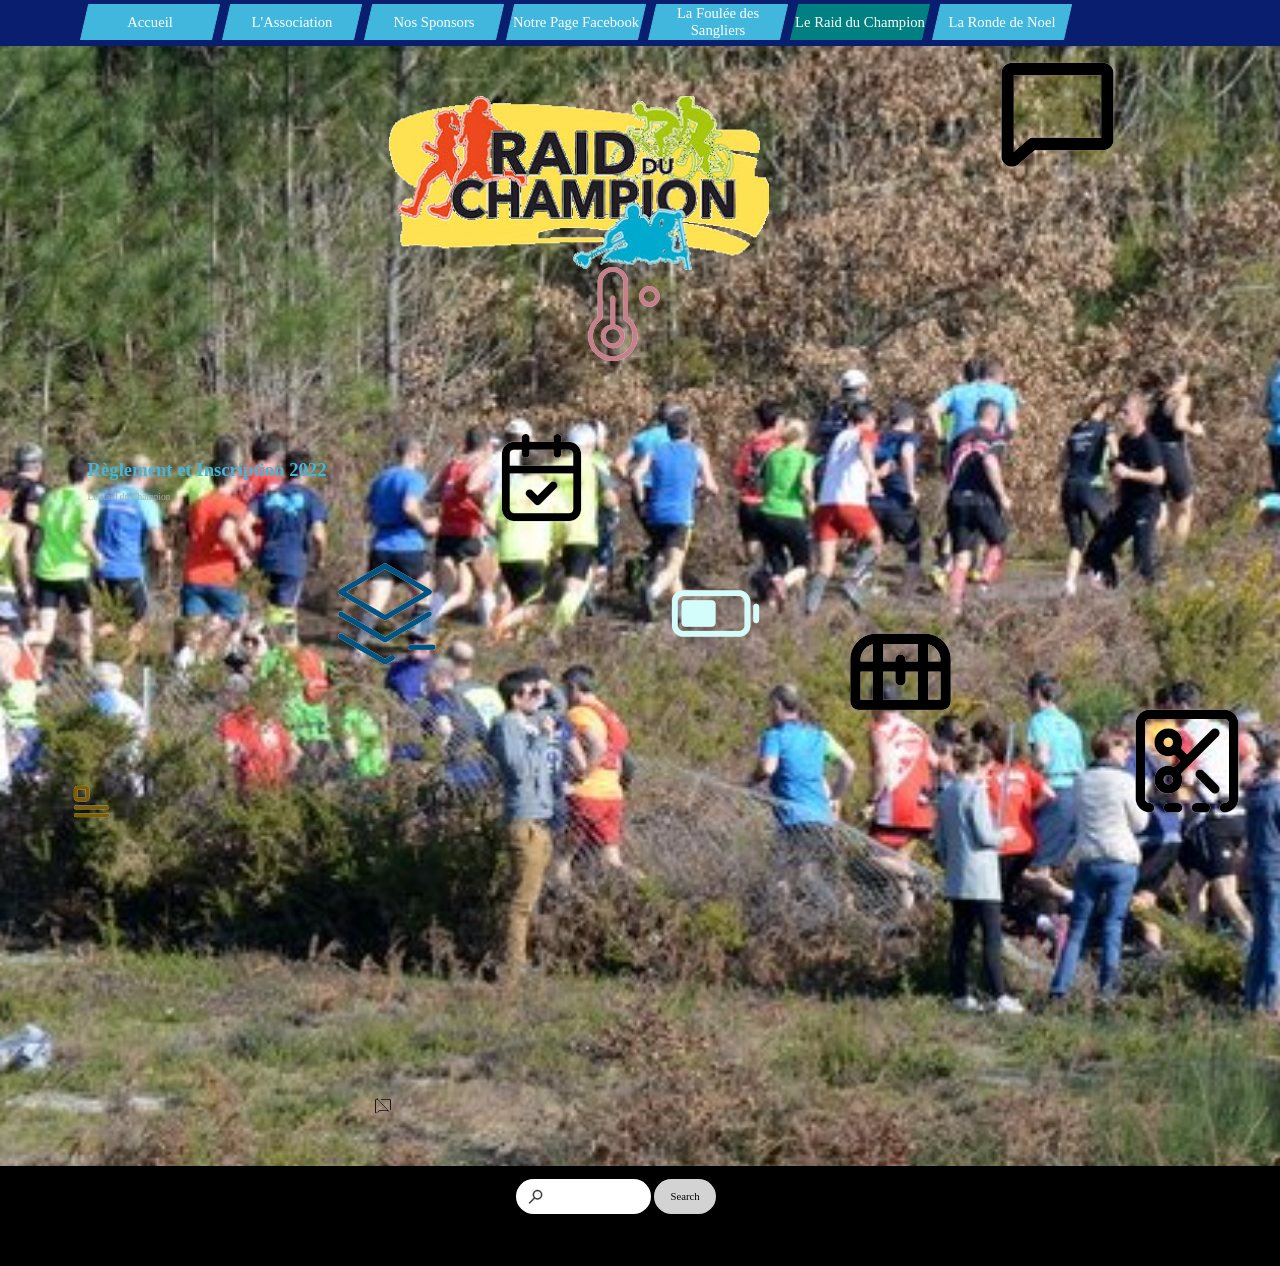 The image size is (1280, 1266). What do you see at coordinates (715, 613) in the screenshot?
I see `indicates battery at 50% charge level` at bounding box center [715, 613].